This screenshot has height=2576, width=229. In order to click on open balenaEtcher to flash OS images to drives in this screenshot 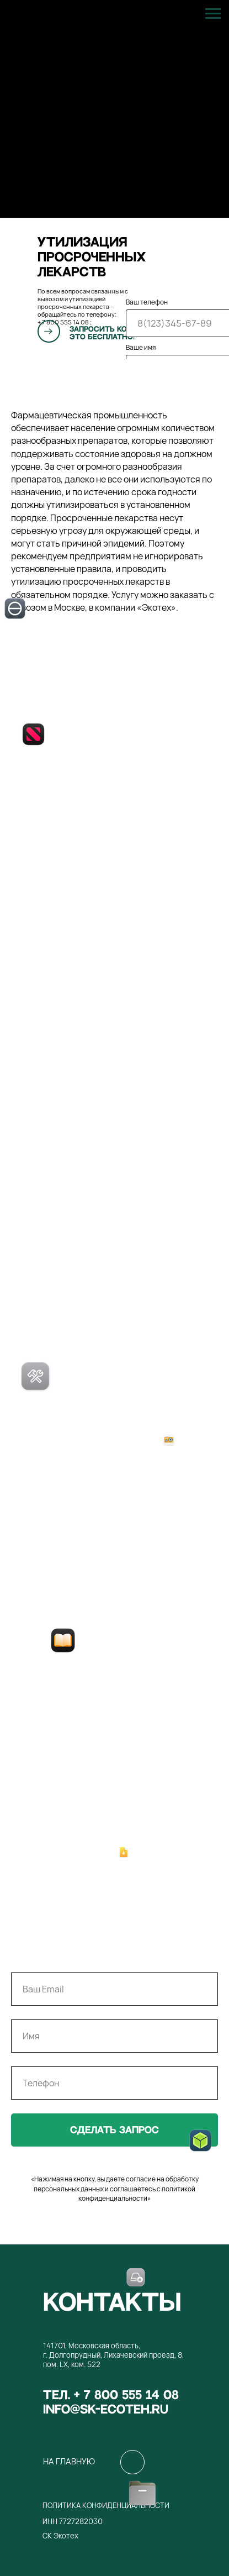, I will do `click(200, 2140)`.